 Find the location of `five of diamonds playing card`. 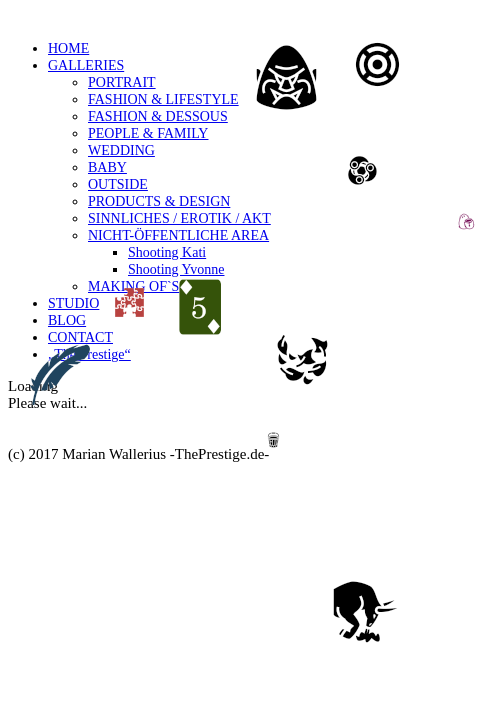

five of diamonds playing card is located at coordinates (200, 307).